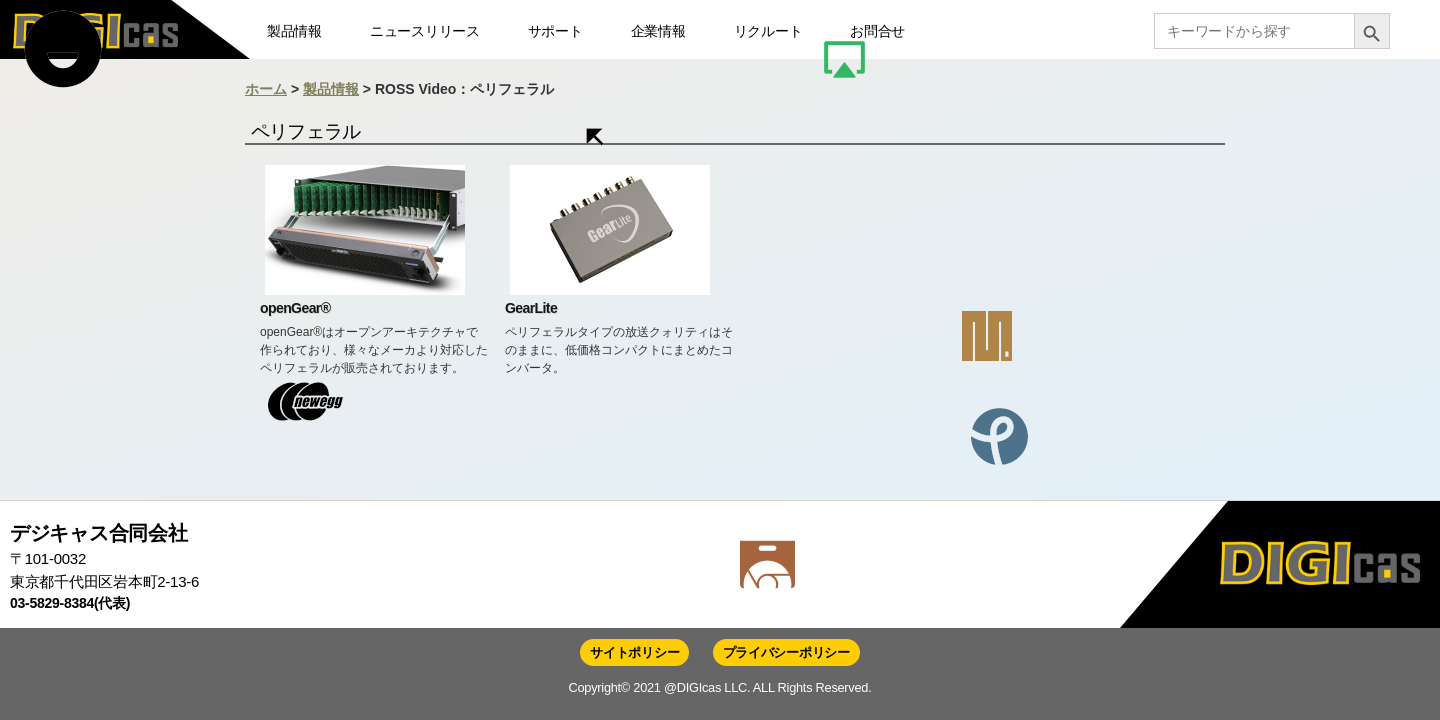 Image resolution: width=1440 pixels, height=720 pixels. What do you see at coordinates (63, 49) in the screenshot?
I see `add an emoji reaction` at bounding box center [63, 49].